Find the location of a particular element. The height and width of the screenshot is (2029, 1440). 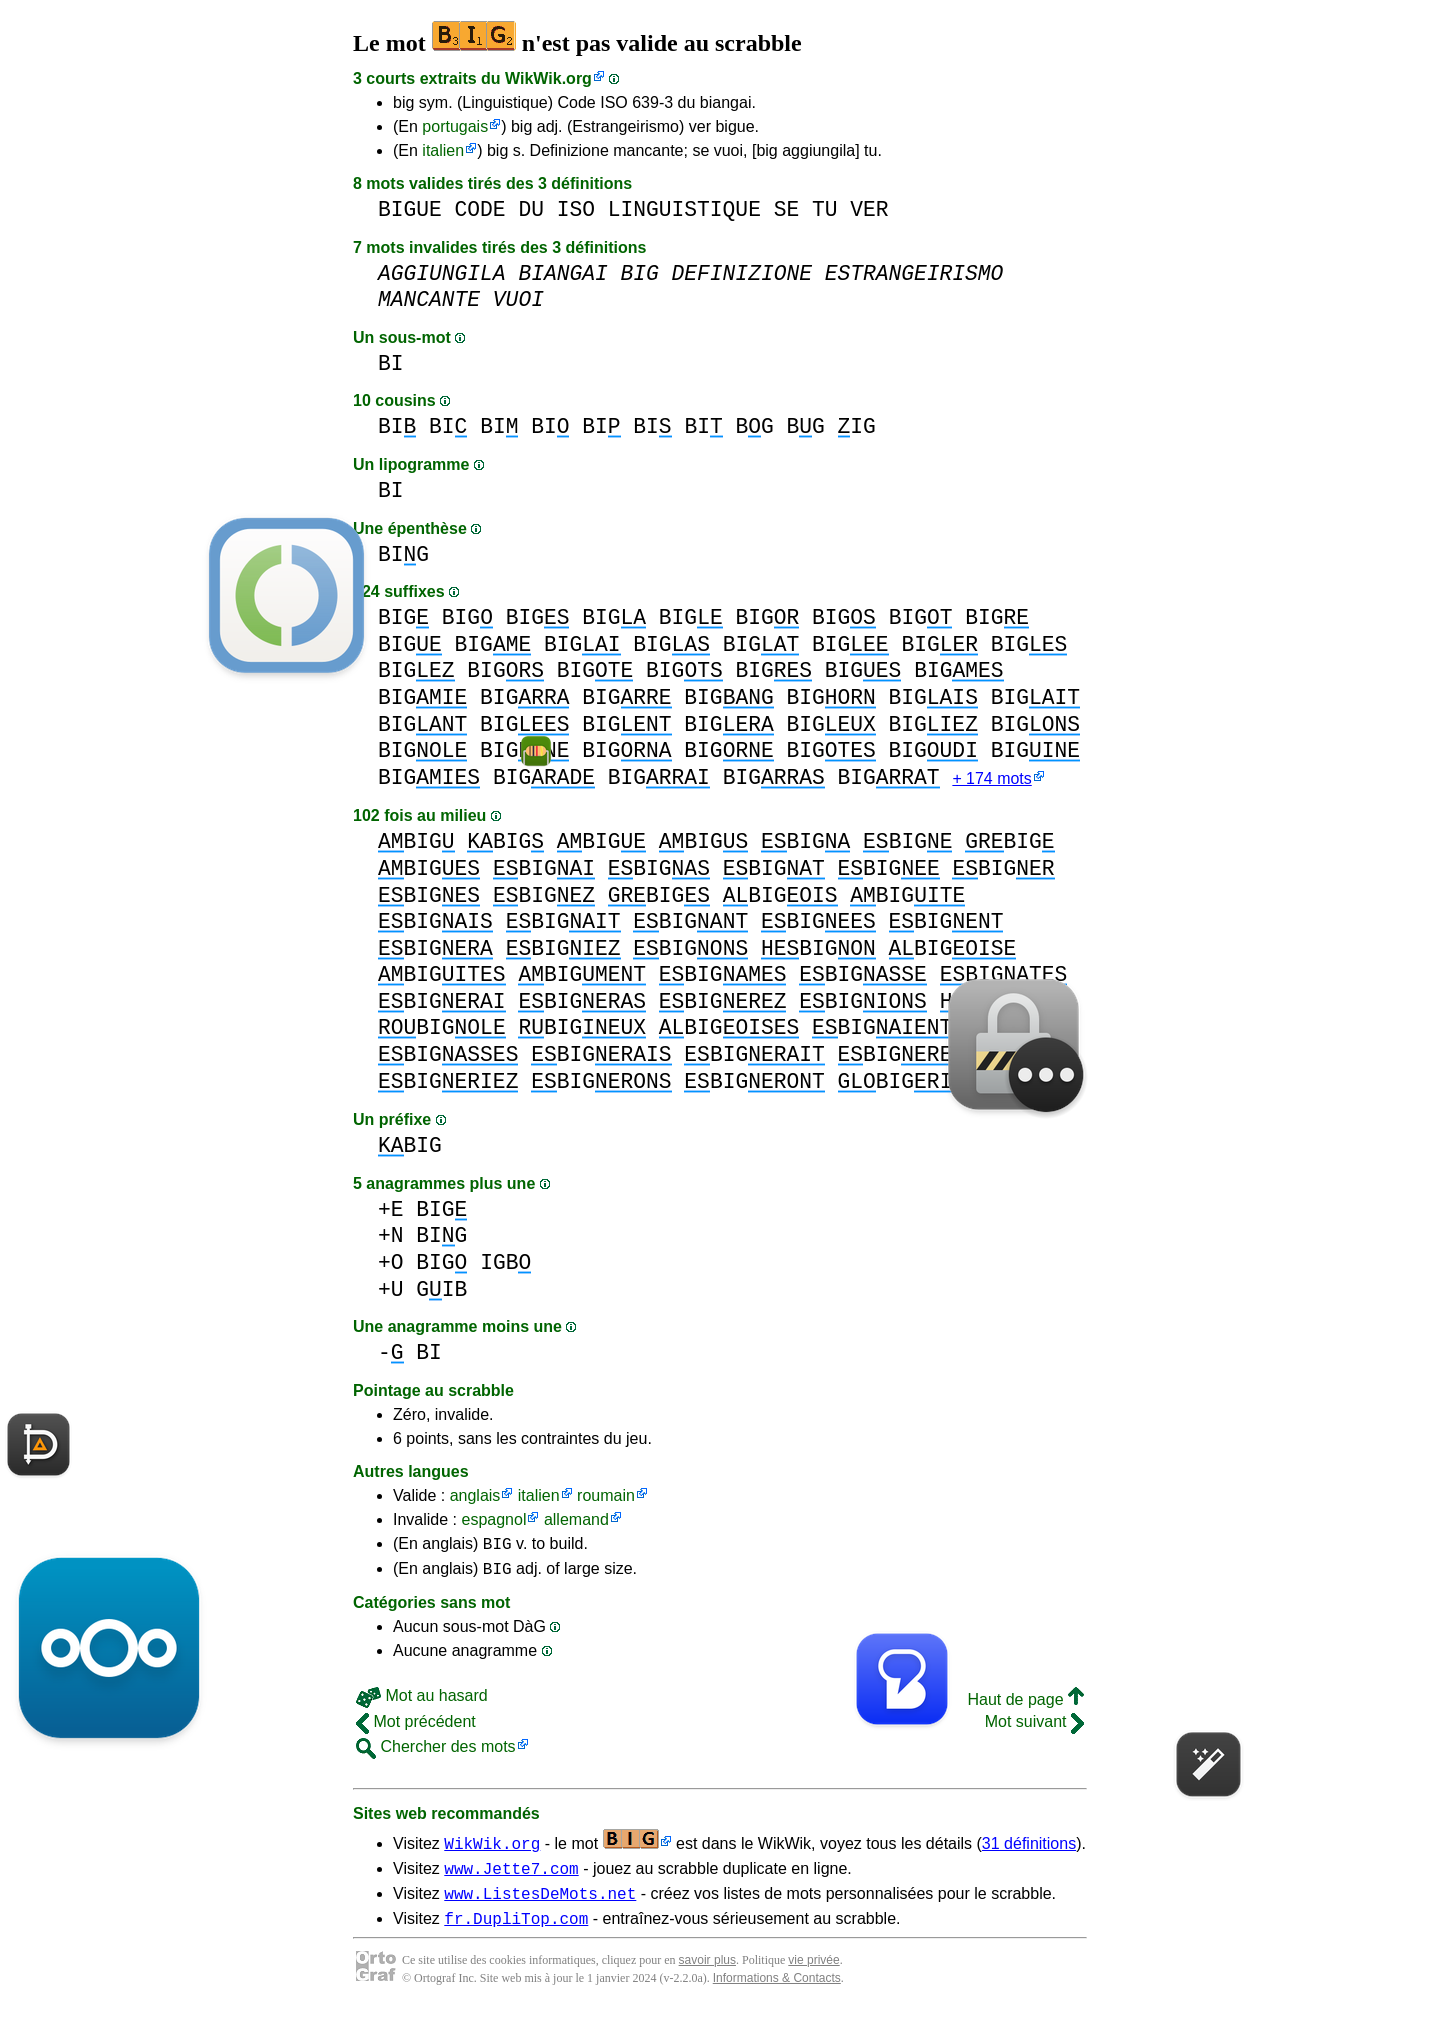

access visual effects and animation settings is located at coordinates (1208, 1765).